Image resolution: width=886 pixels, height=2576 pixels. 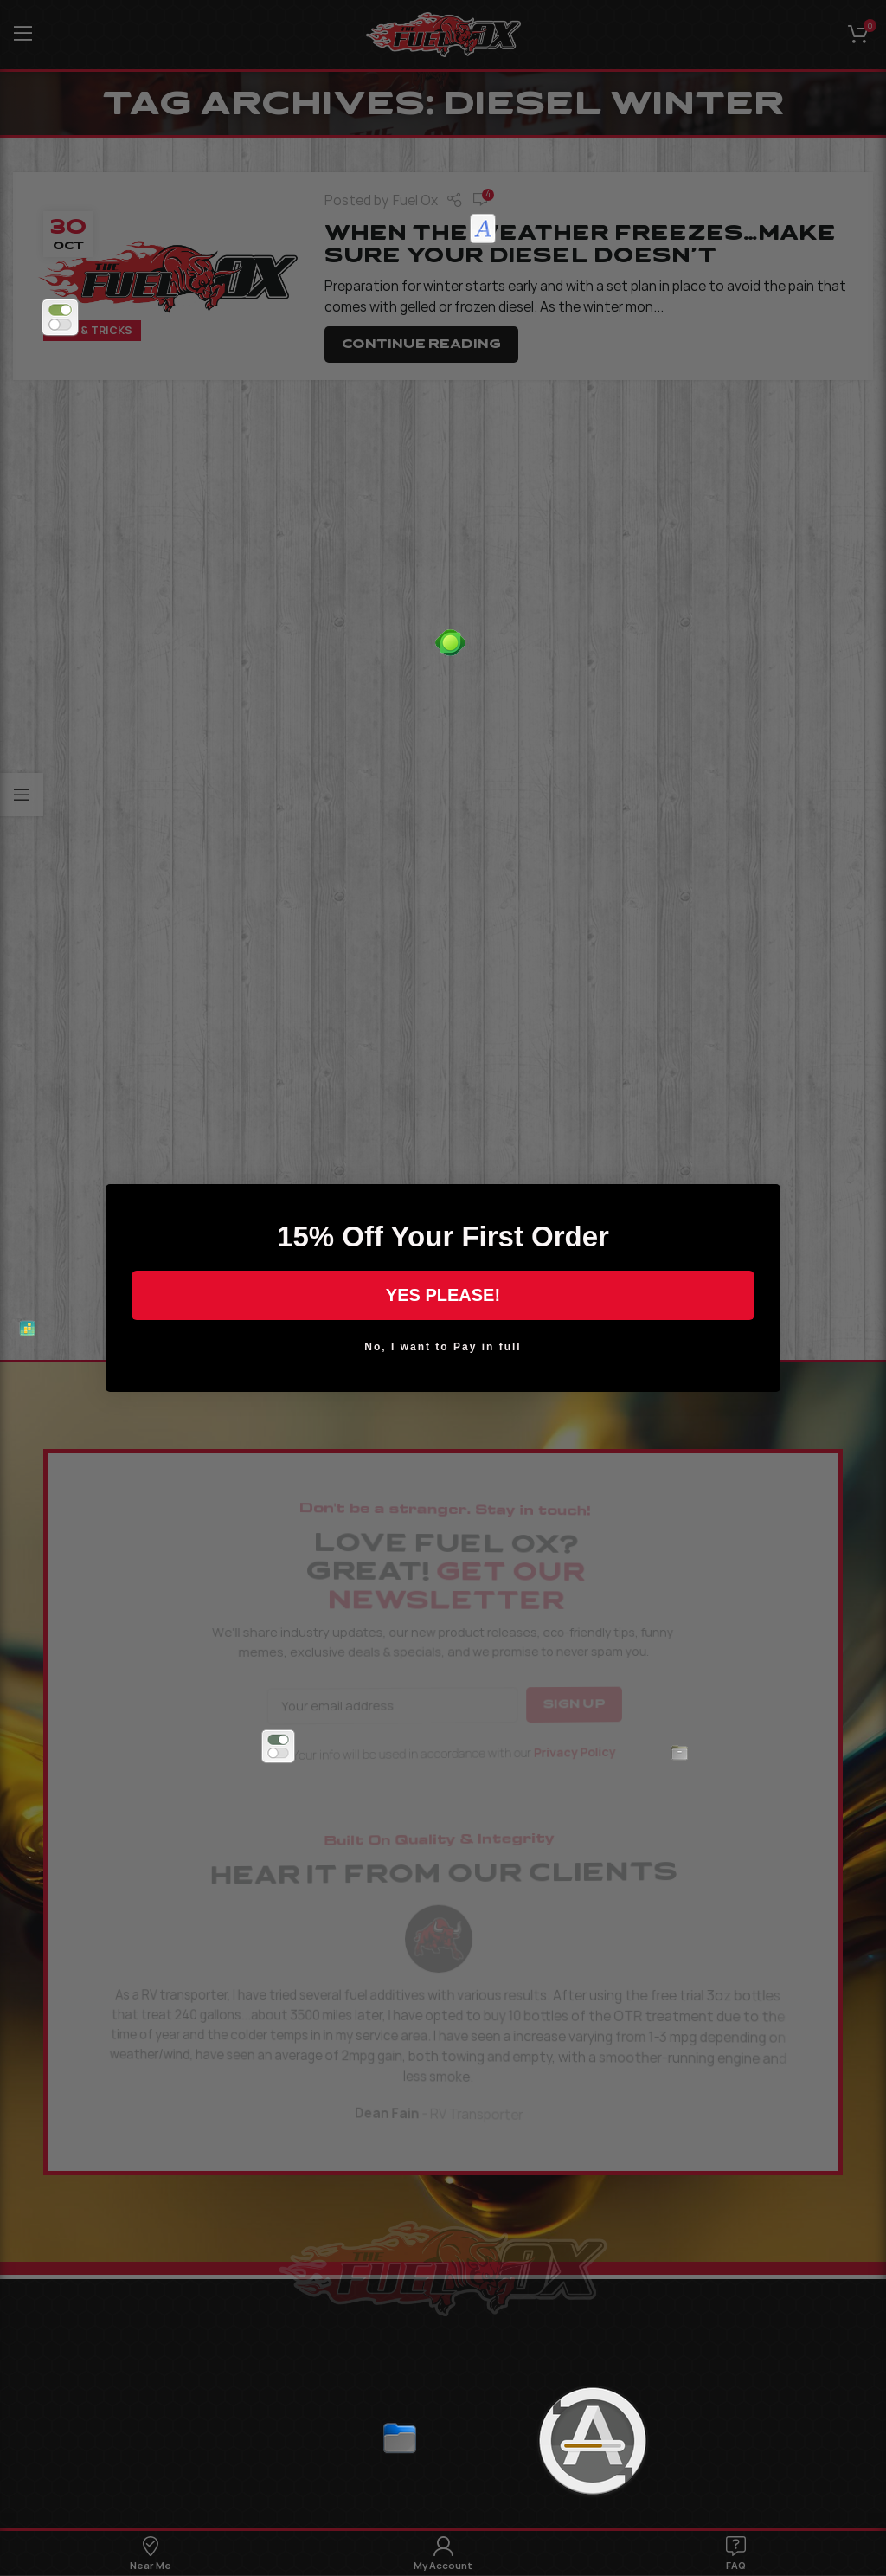 What do you see at coordinates (483, 229) in the screenshot?
I see `an OpenType font file` at bounding box center [483, 229].